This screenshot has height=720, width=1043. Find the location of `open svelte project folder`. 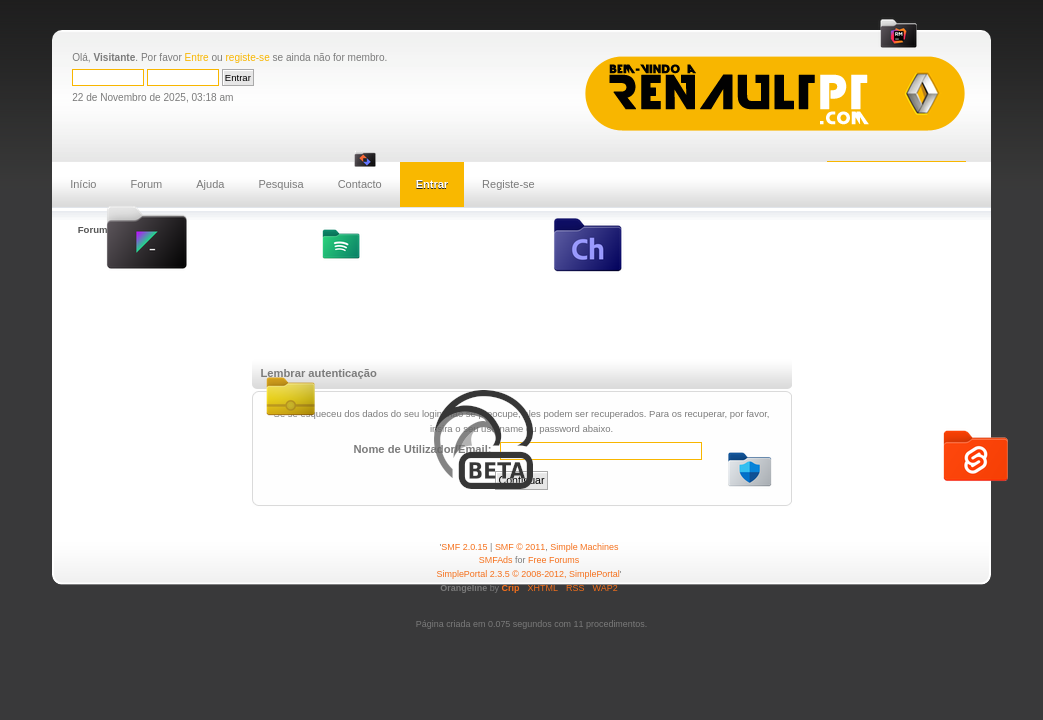

open svelte project folder is located at coordinates (975, 457).